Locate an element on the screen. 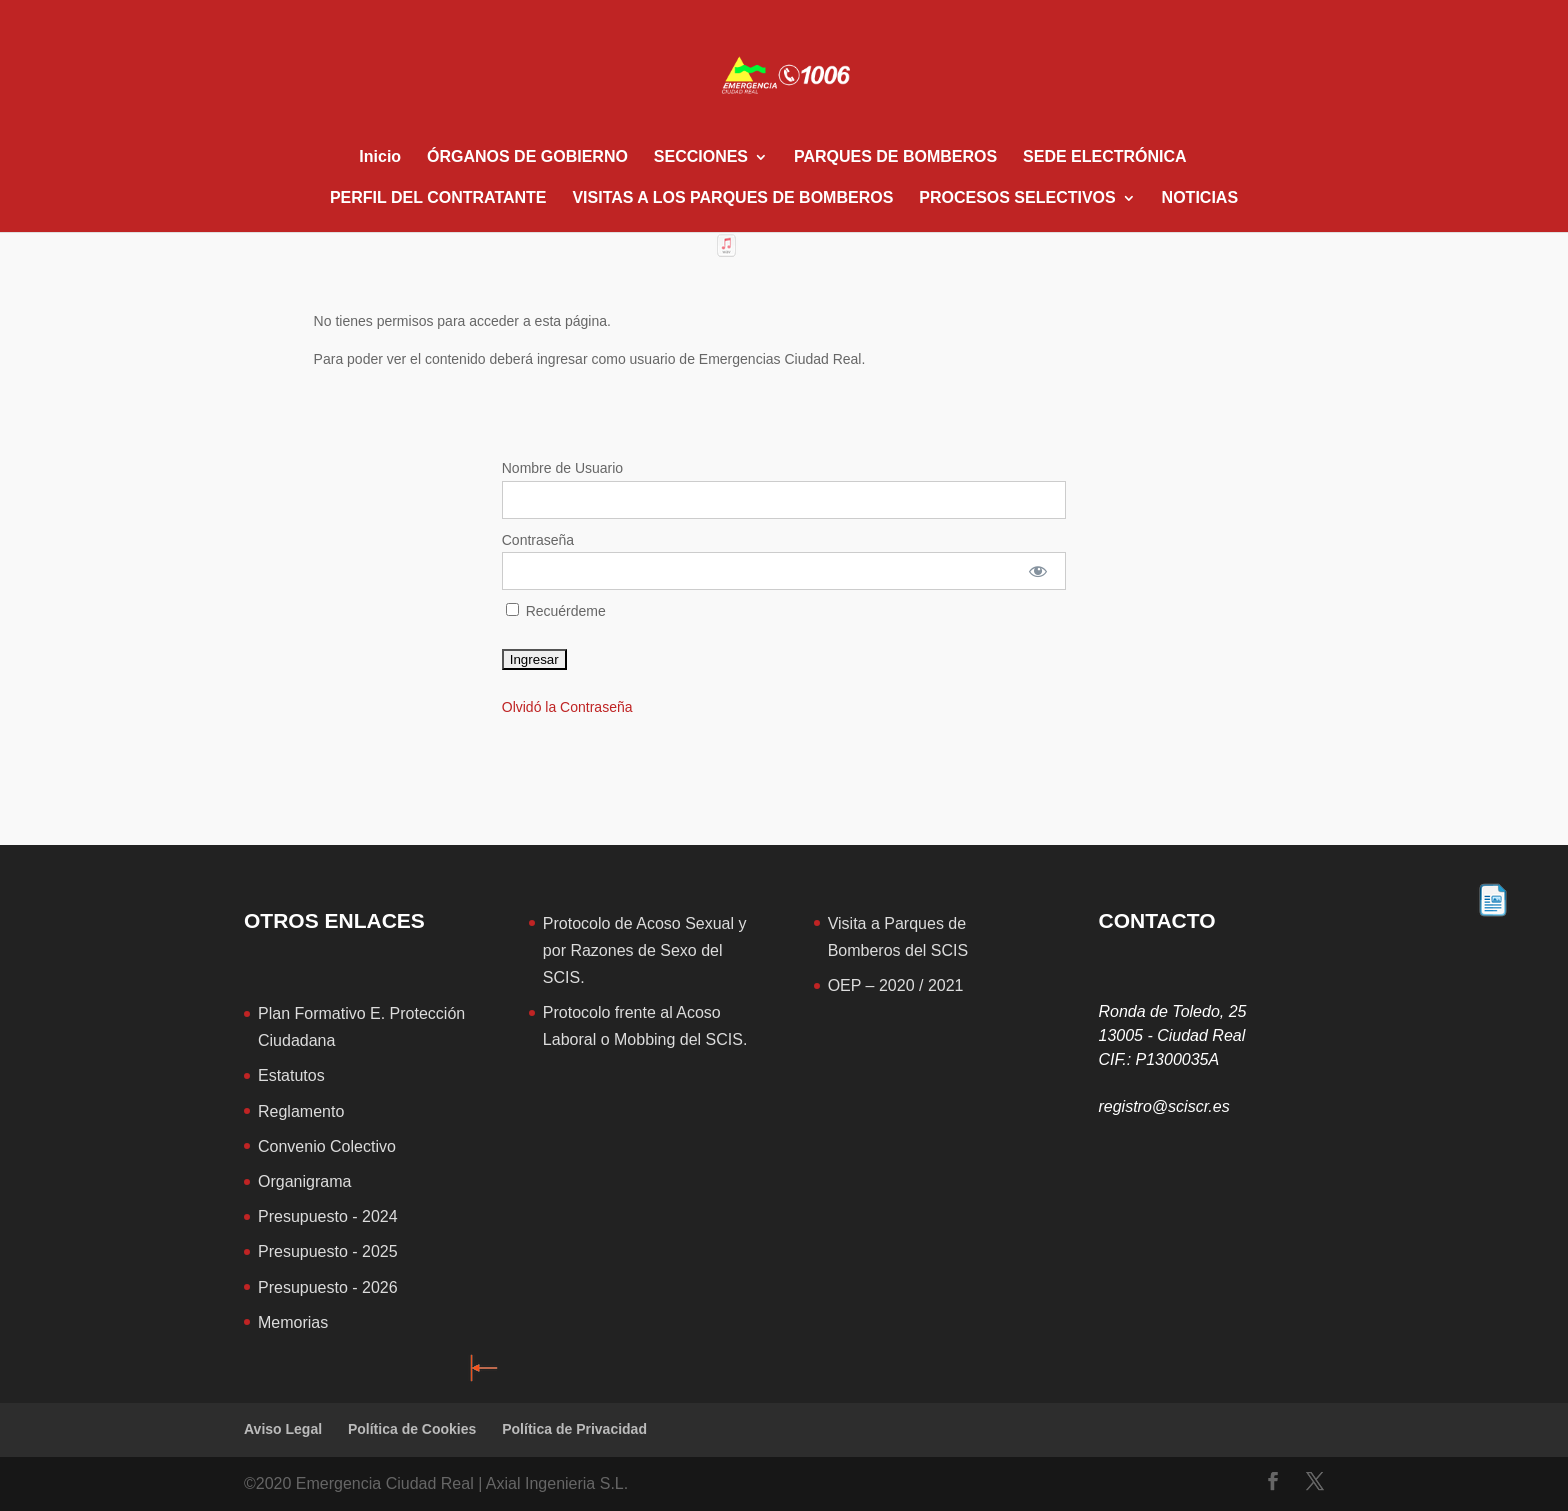  open a libreoffice writer document is located at coordinates (1493, 900).